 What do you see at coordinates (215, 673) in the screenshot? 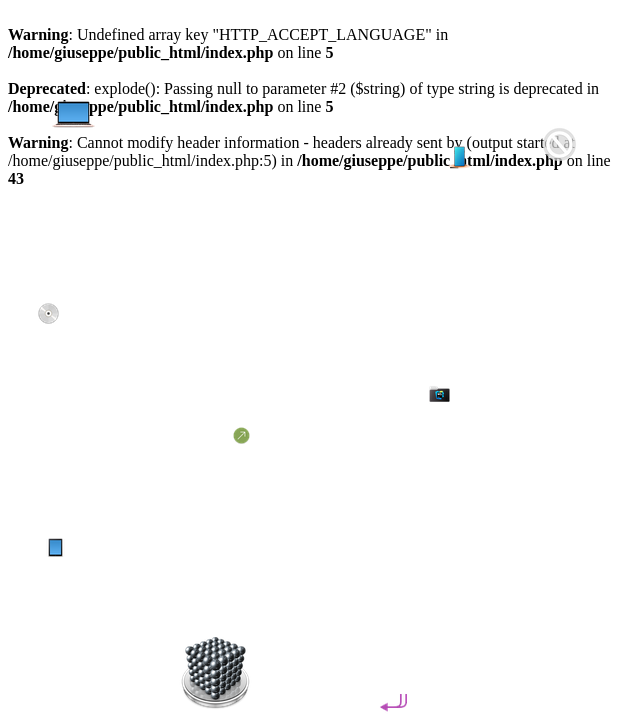
I see `access Xsan storage area network settings` at bounding box center [215, 673].